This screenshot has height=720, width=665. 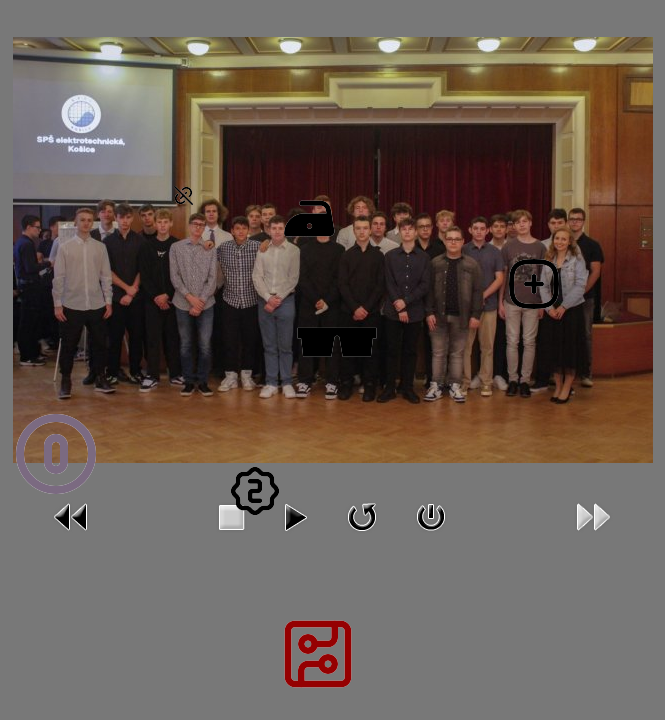 I want to click on indicates second place or runner-up status, so click(x=255, y=491).